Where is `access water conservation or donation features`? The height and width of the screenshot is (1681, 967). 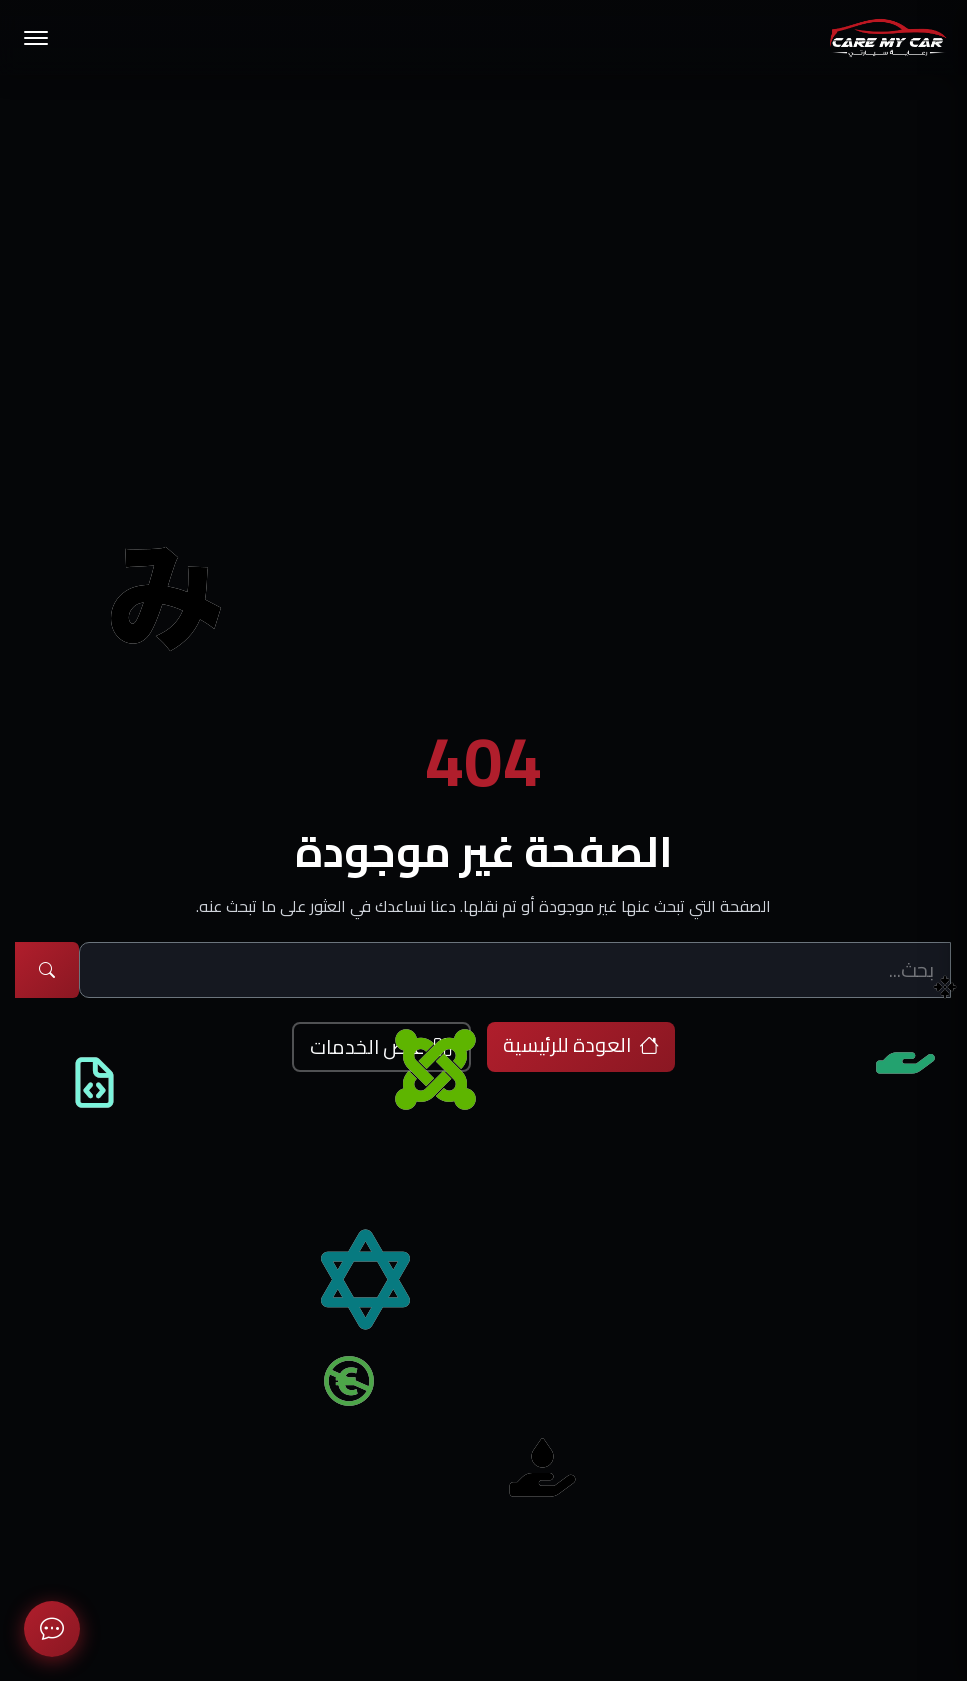
access water conservation or donation features is located at coordinates (542, 1467).